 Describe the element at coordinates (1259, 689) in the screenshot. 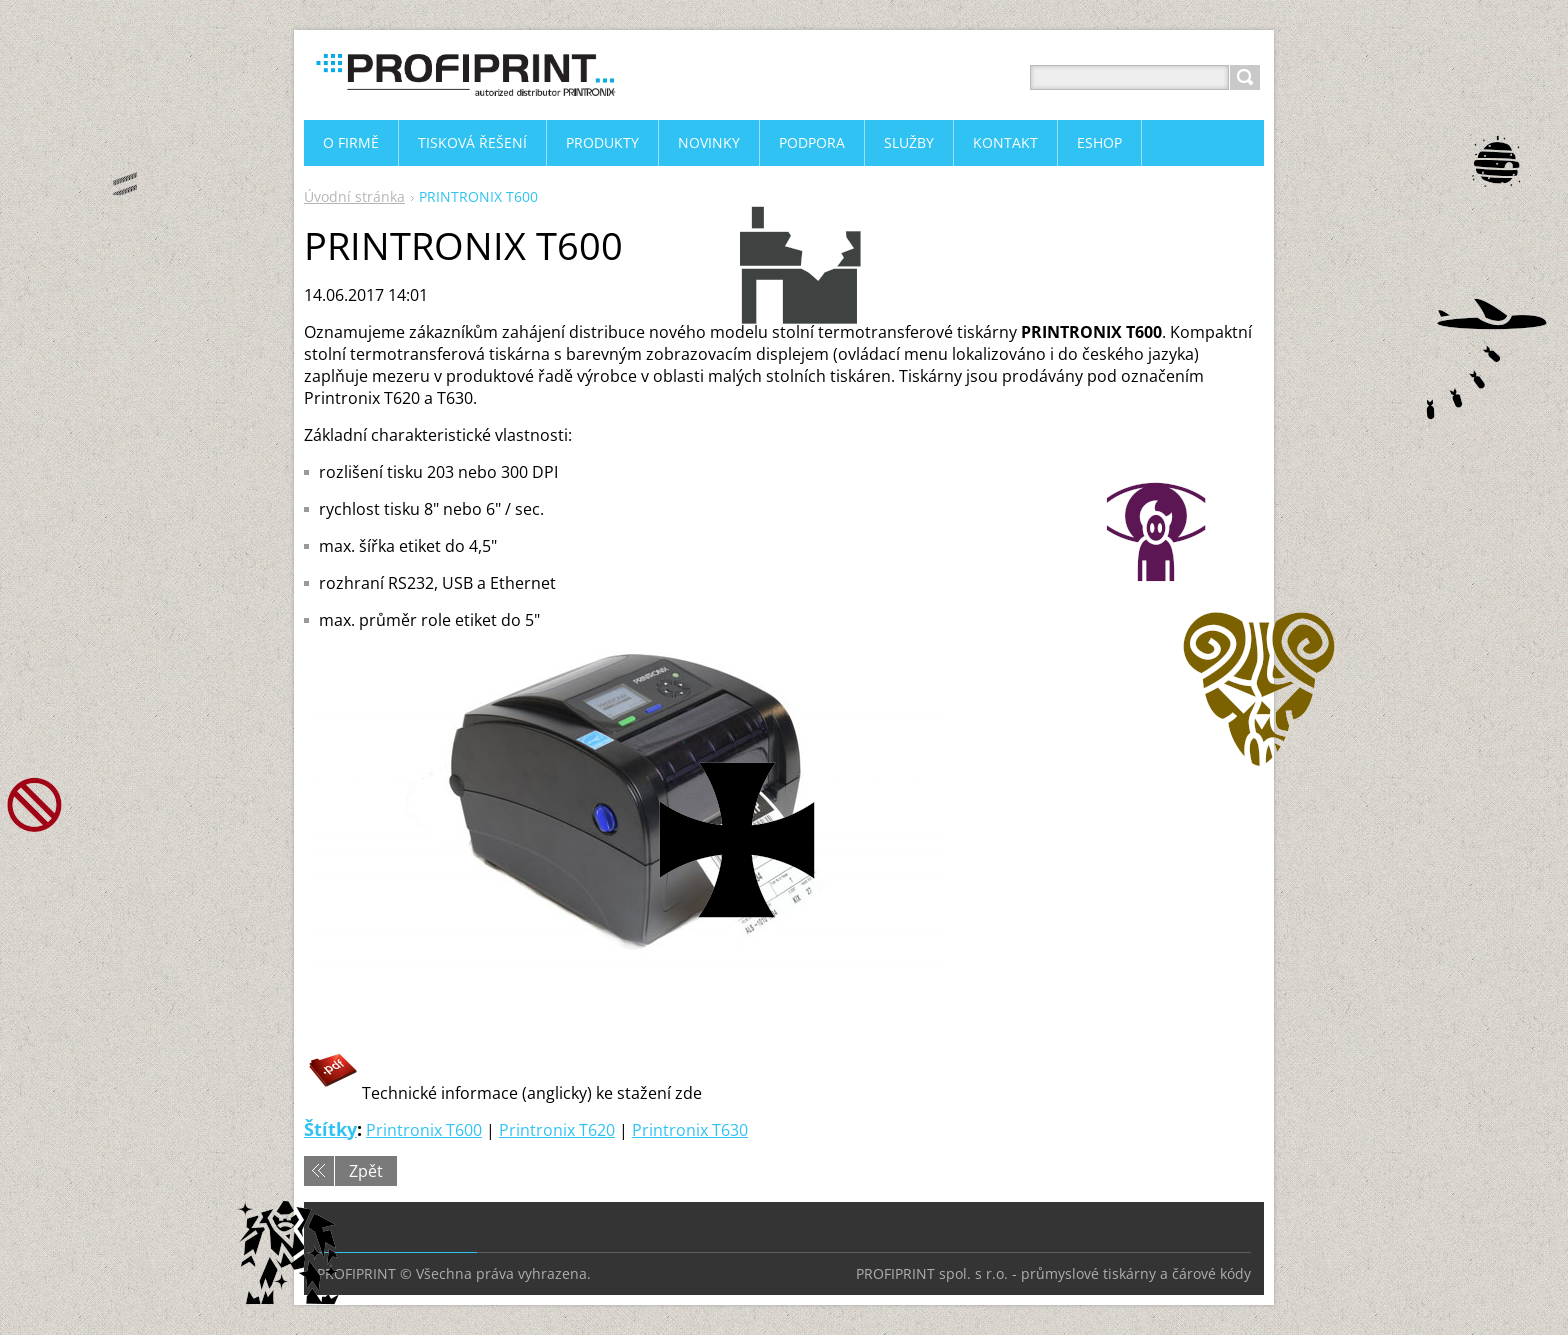

I see `select a guitar pick or musical accessory` at that location.